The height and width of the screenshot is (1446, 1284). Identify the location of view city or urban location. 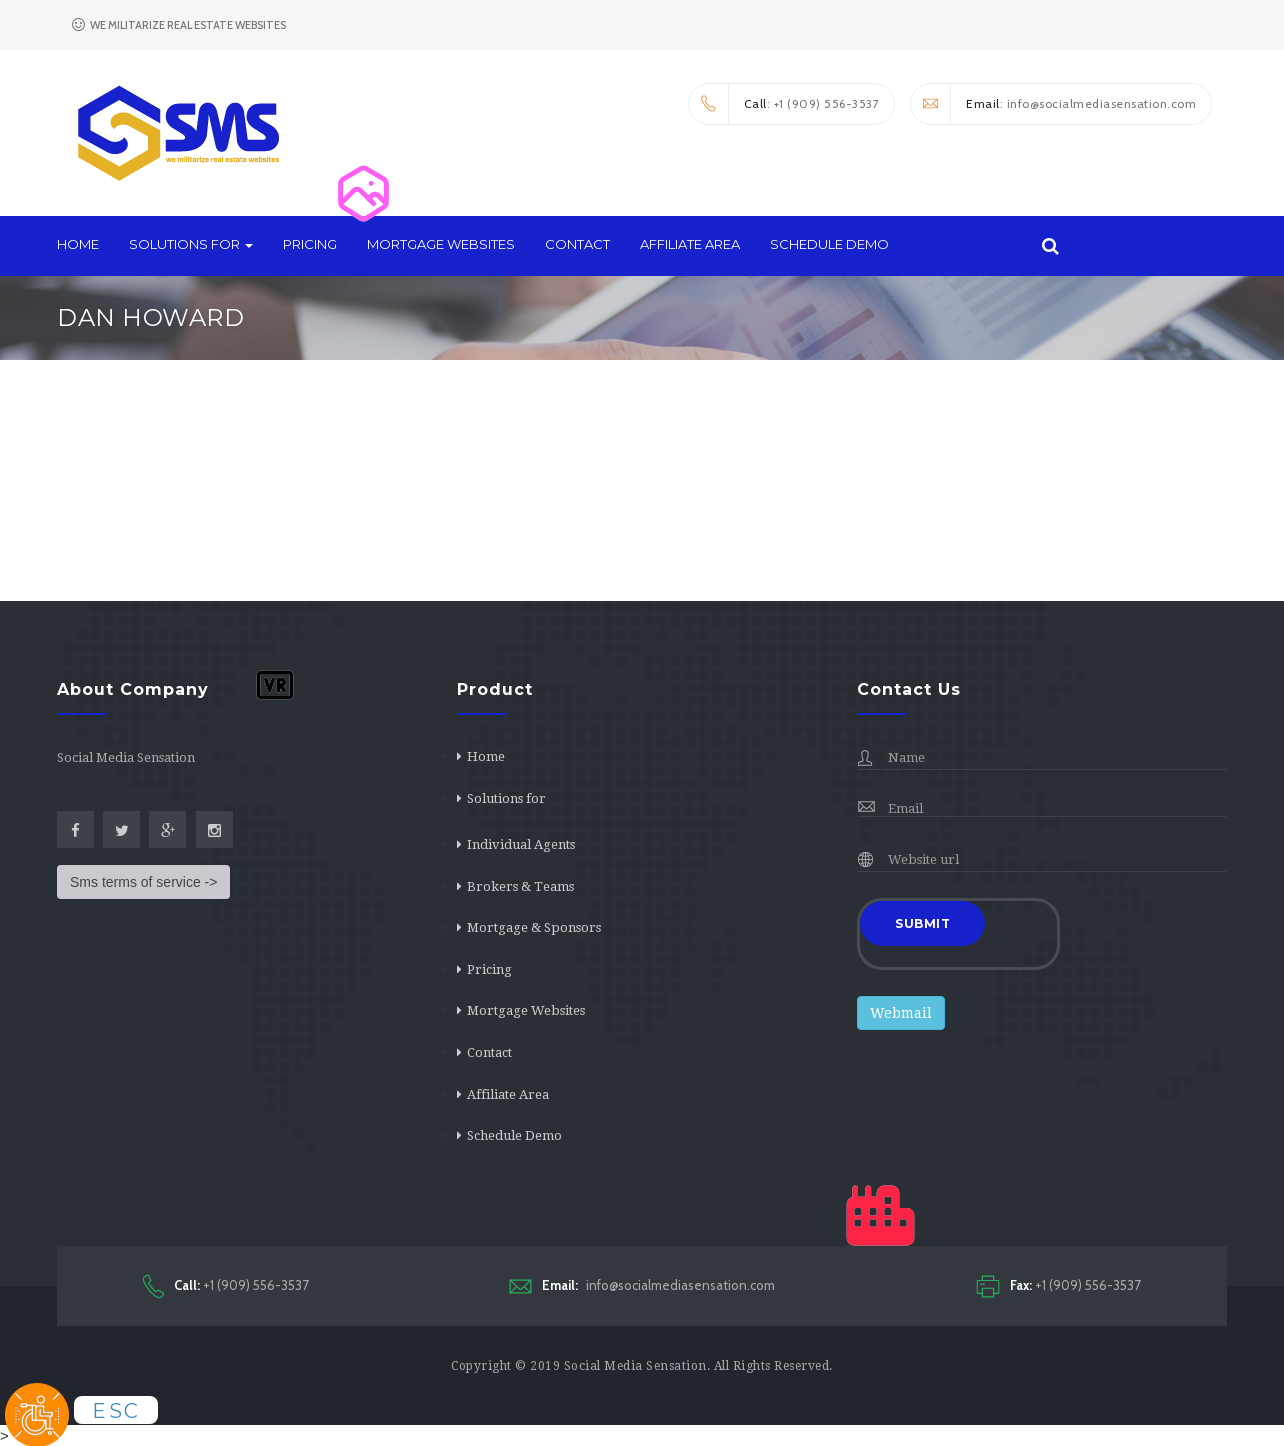
(880, 1215).